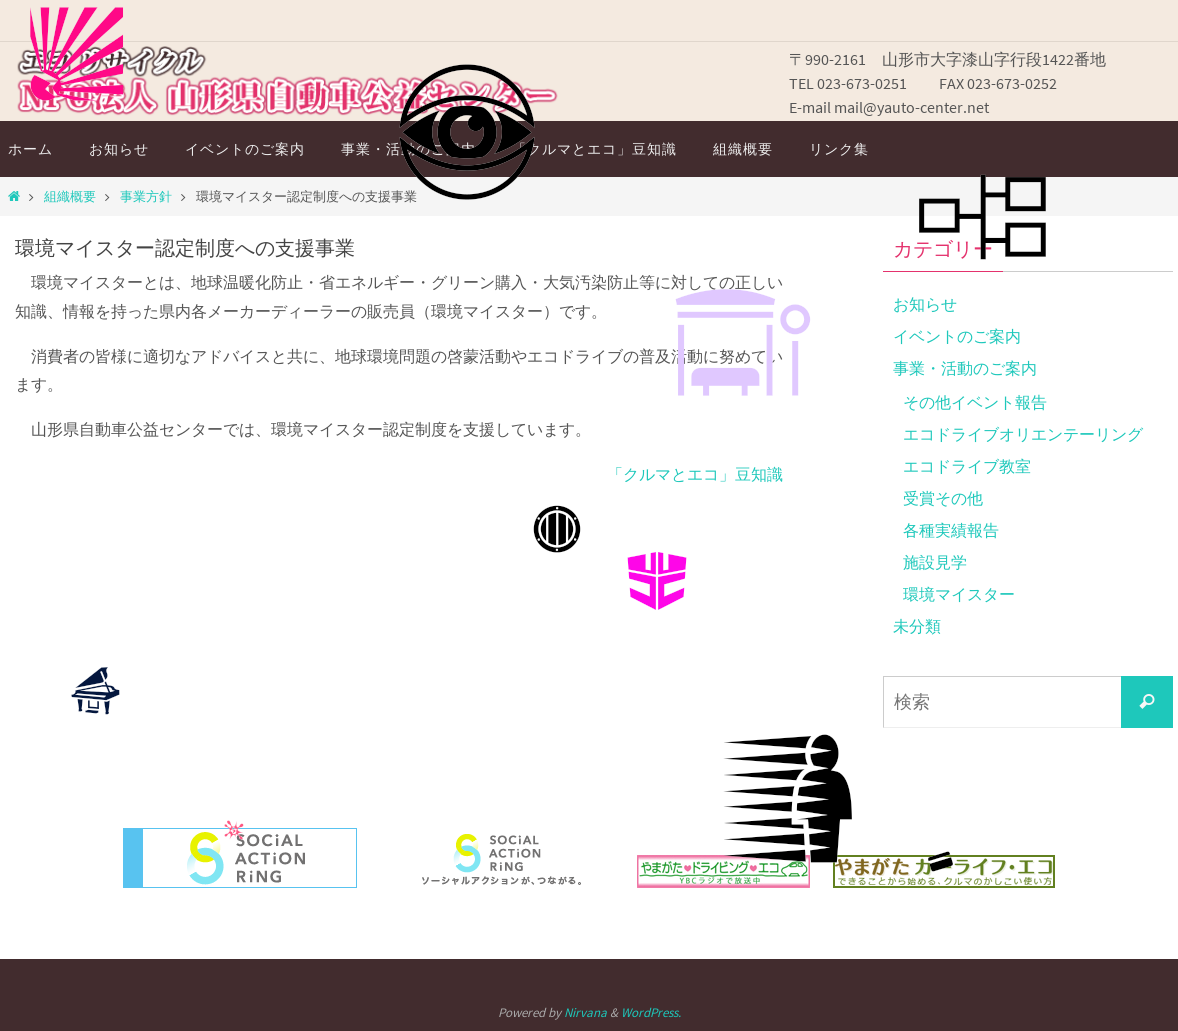 This screenshot has width=1178, height=1031. What do you see at coordinates (788, 799) in the screenshot?
I see `indicates evasion or dodge ability activated` at bounding box center [788, 799].